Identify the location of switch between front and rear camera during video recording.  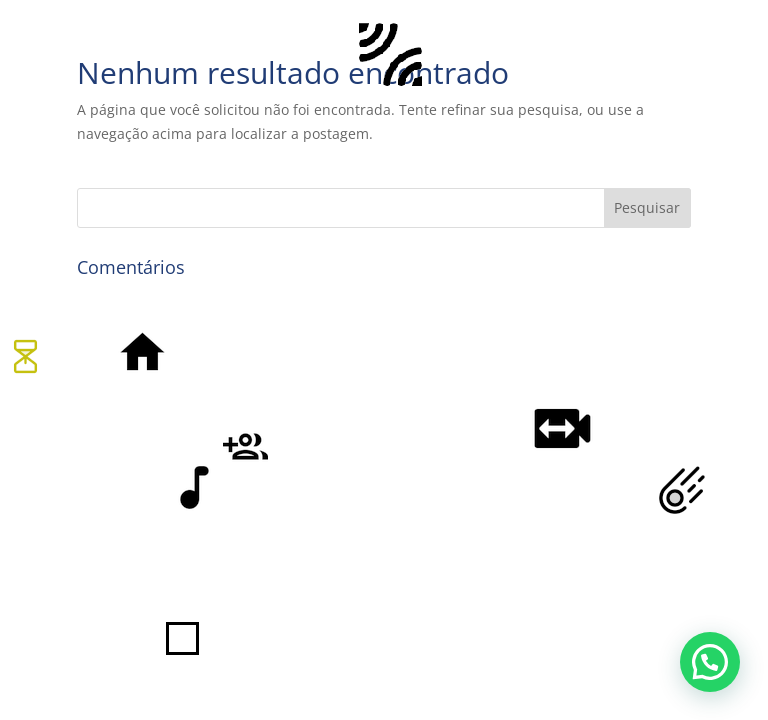
(562, 428).